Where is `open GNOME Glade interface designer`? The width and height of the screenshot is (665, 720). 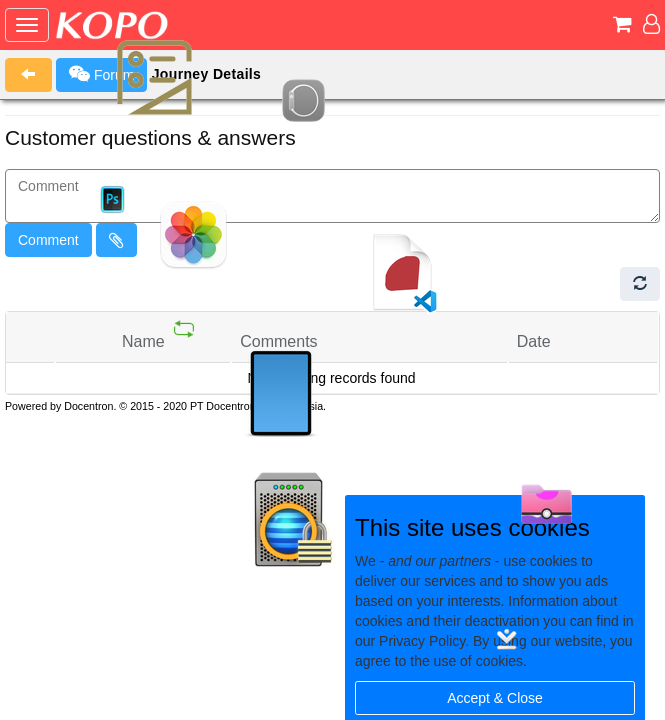
open GNOME Glade interface designer is located at coordinates (154, 77).